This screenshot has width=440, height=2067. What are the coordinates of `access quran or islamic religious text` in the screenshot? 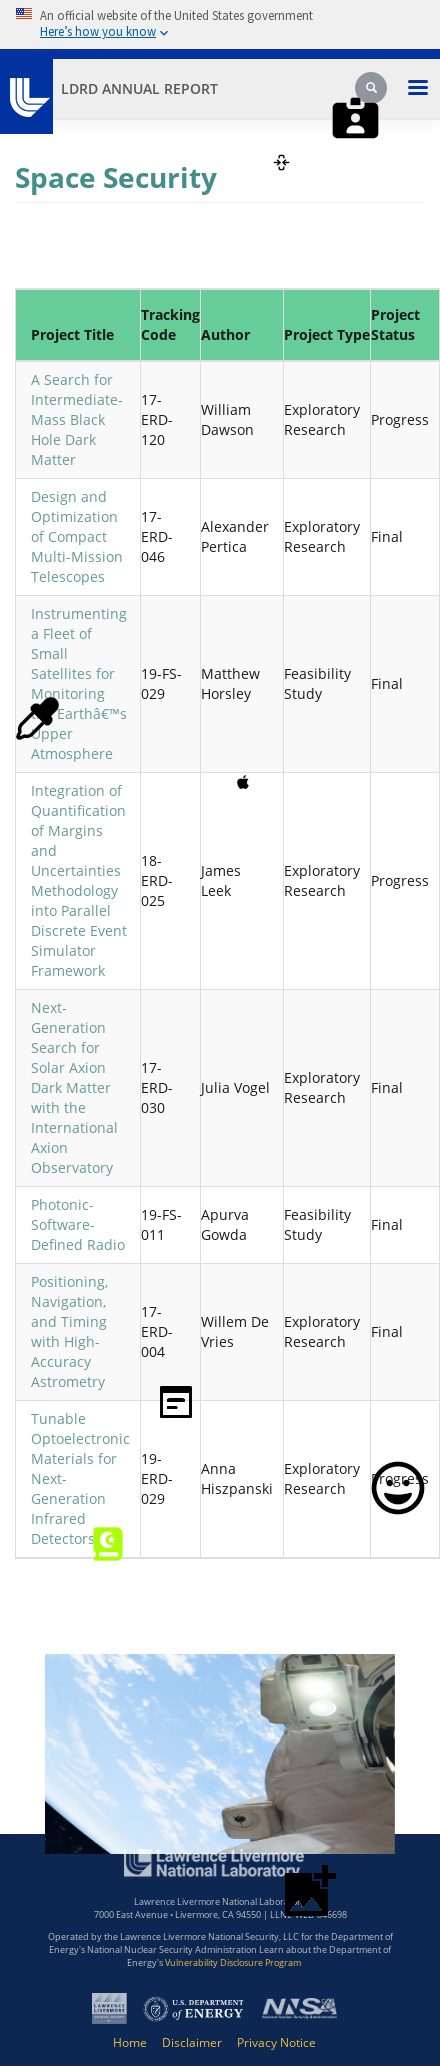 It's located at (108, 1544).